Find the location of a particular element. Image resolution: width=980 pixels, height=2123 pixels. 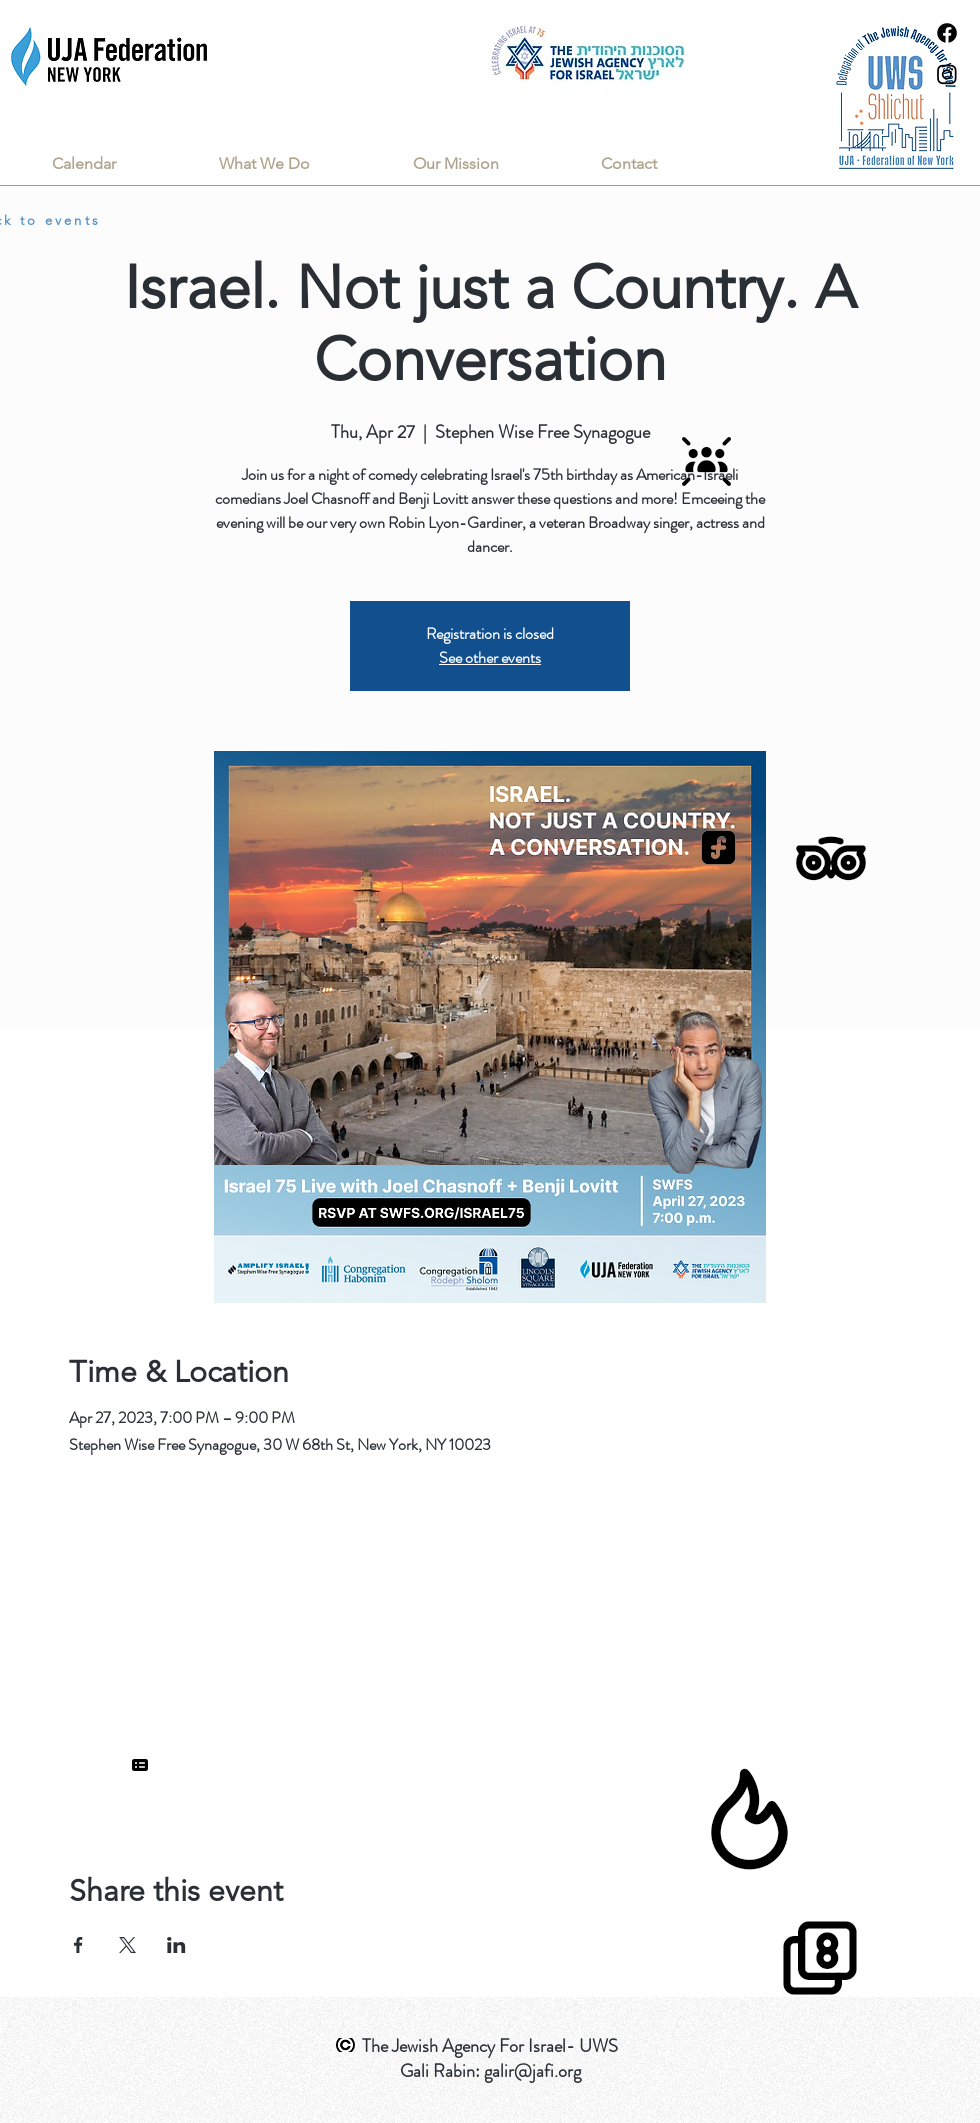

access function or formula editor is located at coordinates (718, 847).